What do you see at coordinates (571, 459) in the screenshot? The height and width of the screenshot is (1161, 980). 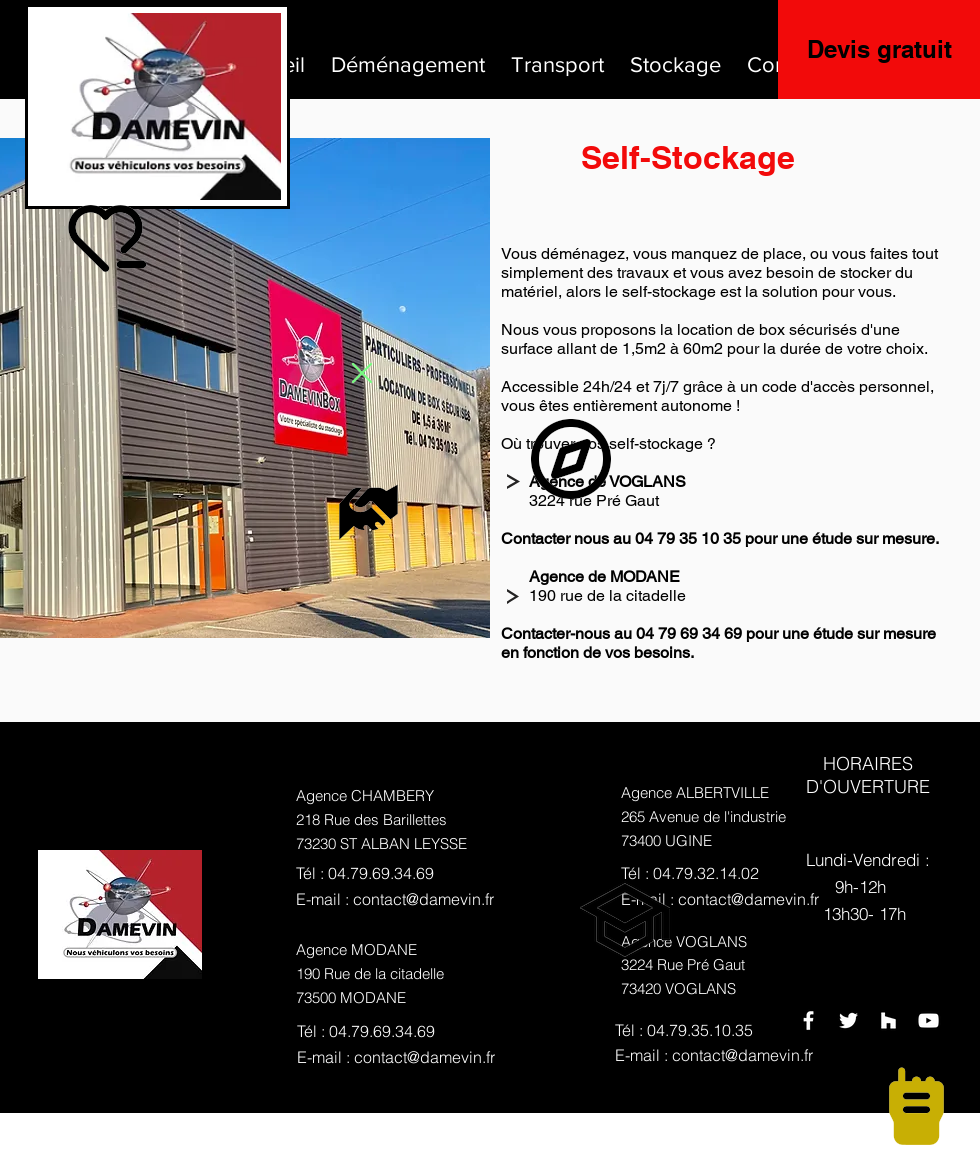 I see `open safari browser` at bounding box center [571, 459].